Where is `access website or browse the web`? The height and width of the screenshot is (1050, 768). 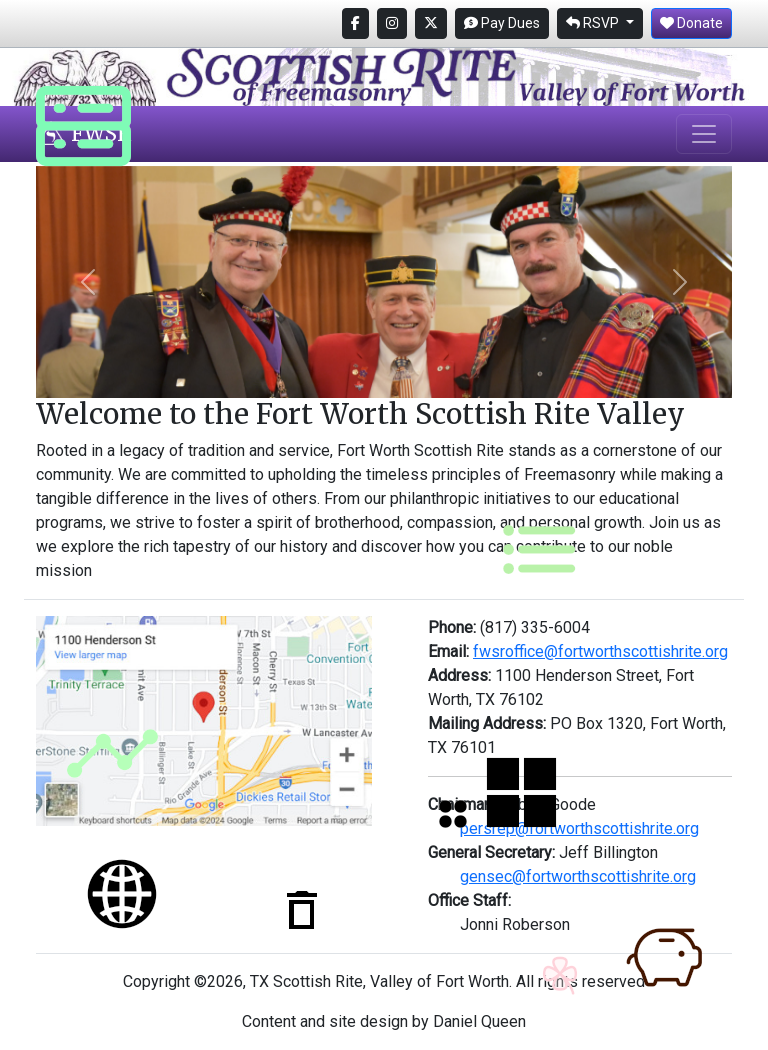 access website or browse the web is located at coordinates (122, 894).